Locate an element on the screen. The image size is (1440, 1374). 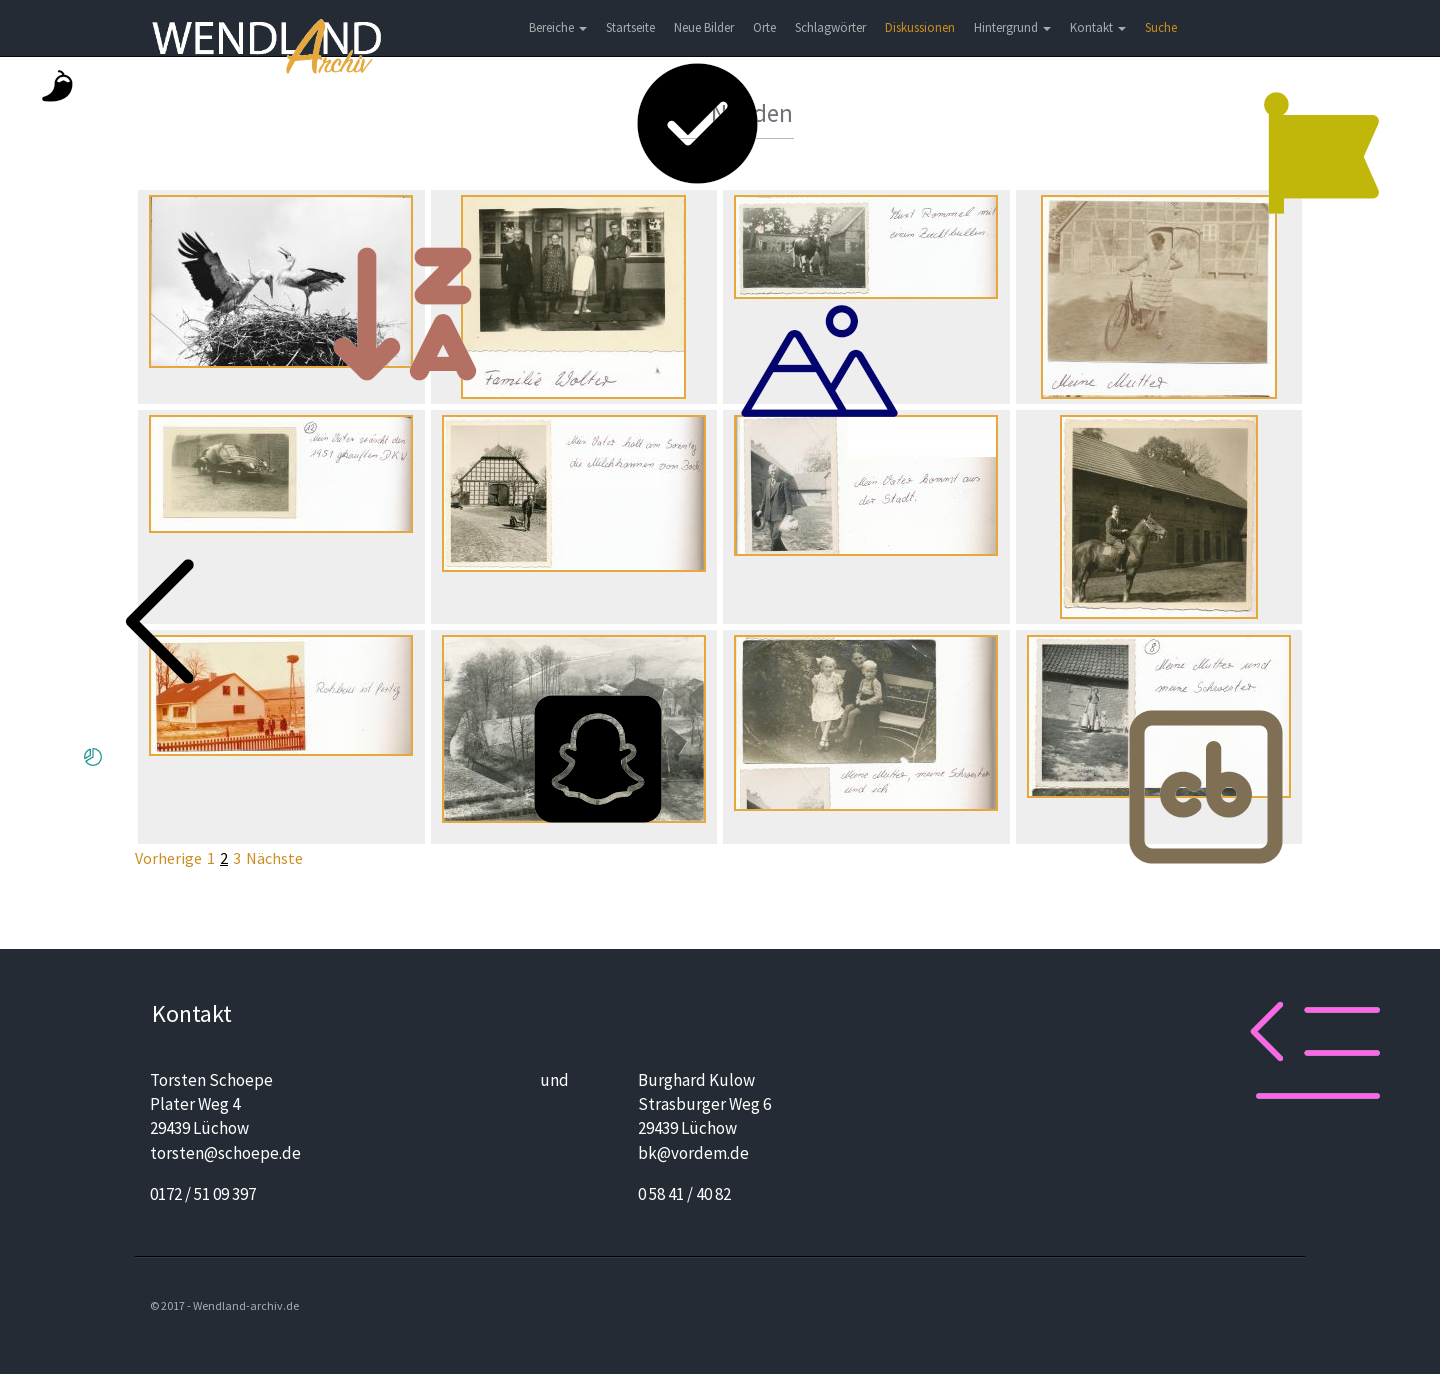
indicates spicy or hot food option is located at coordinates (59, 87).